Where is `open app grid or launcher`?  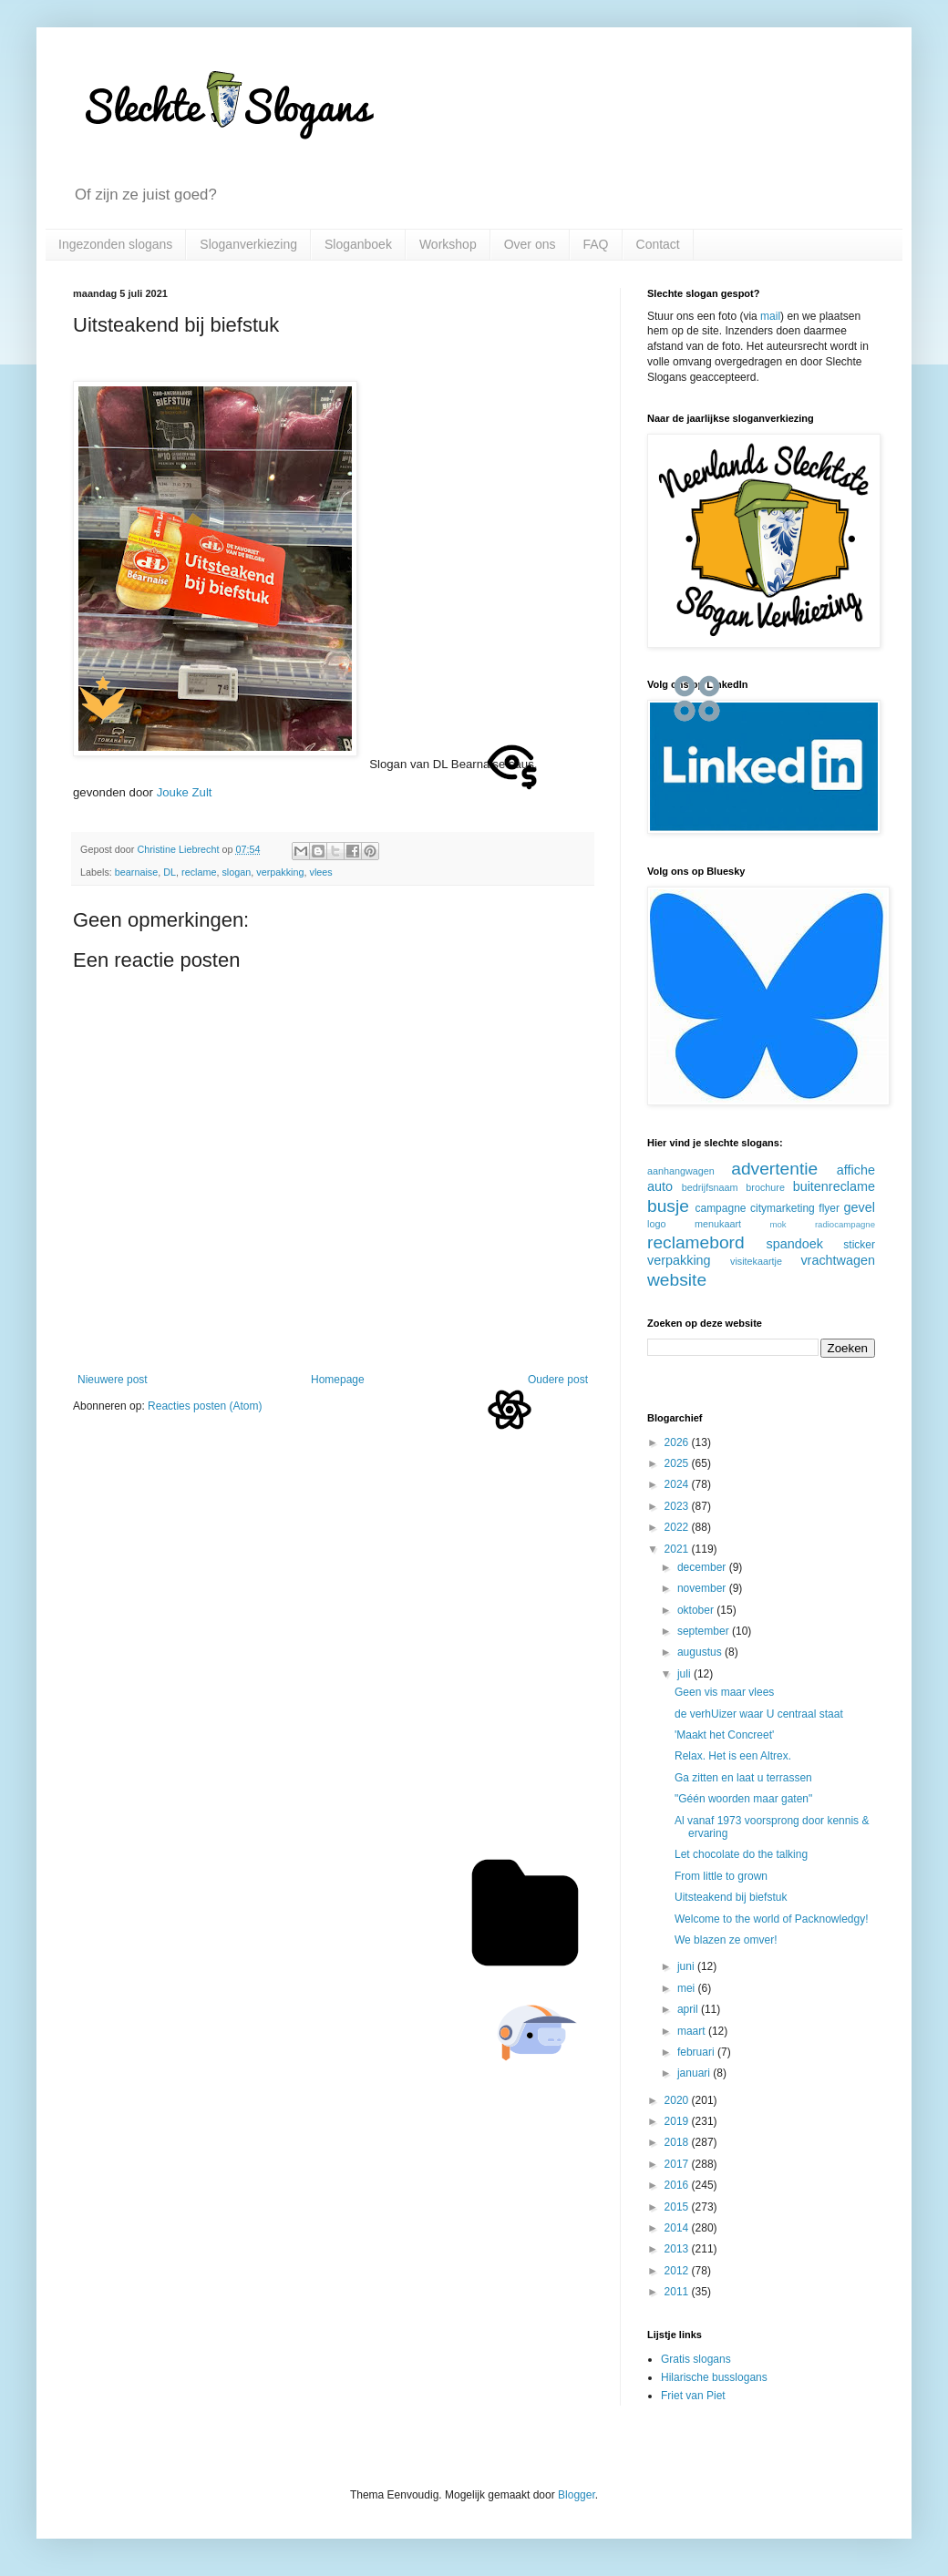
open app grid or launcher is located at coordinates (696, 698).